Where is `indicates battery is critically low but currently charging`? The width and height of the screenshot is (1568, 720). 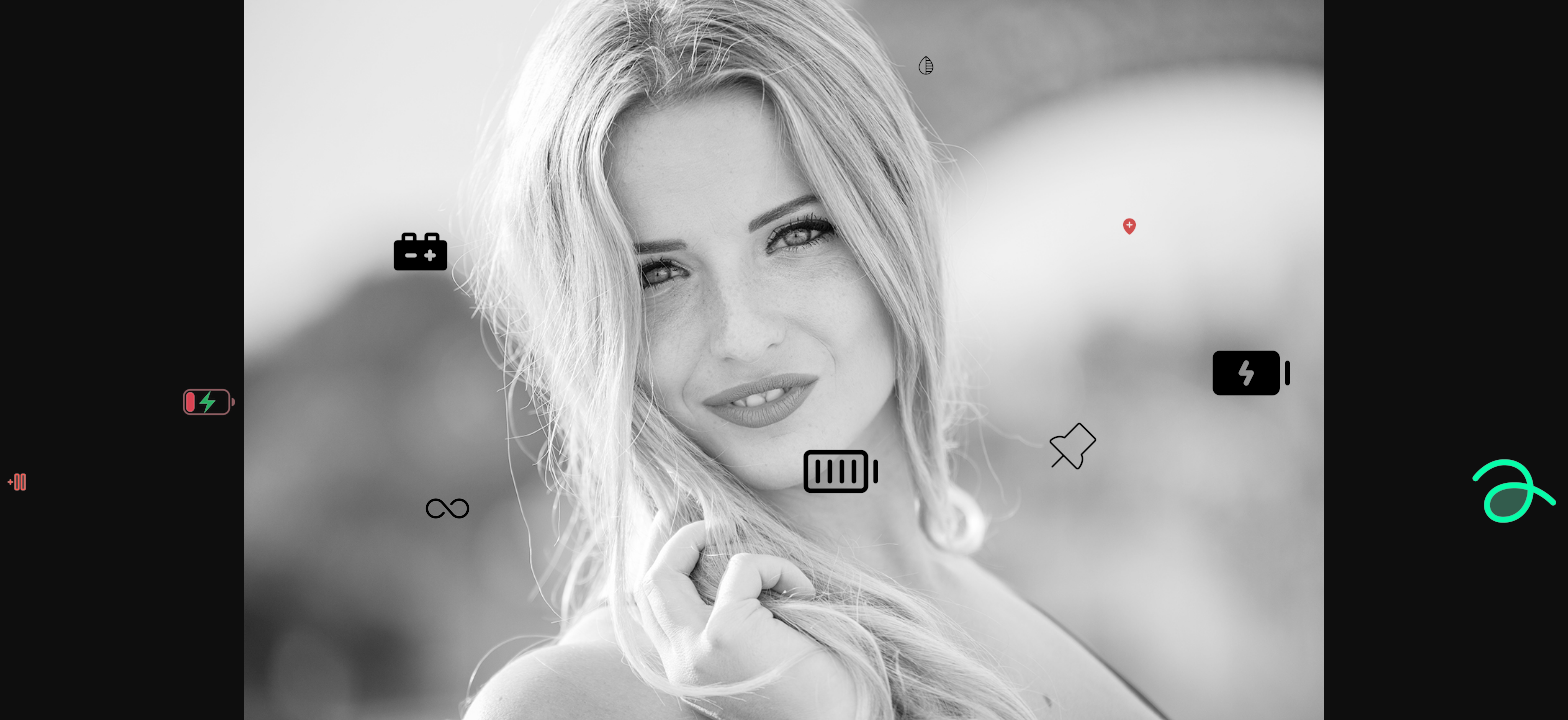
indicates battery is critically low but currently charging is located at coordinates (209, 402).